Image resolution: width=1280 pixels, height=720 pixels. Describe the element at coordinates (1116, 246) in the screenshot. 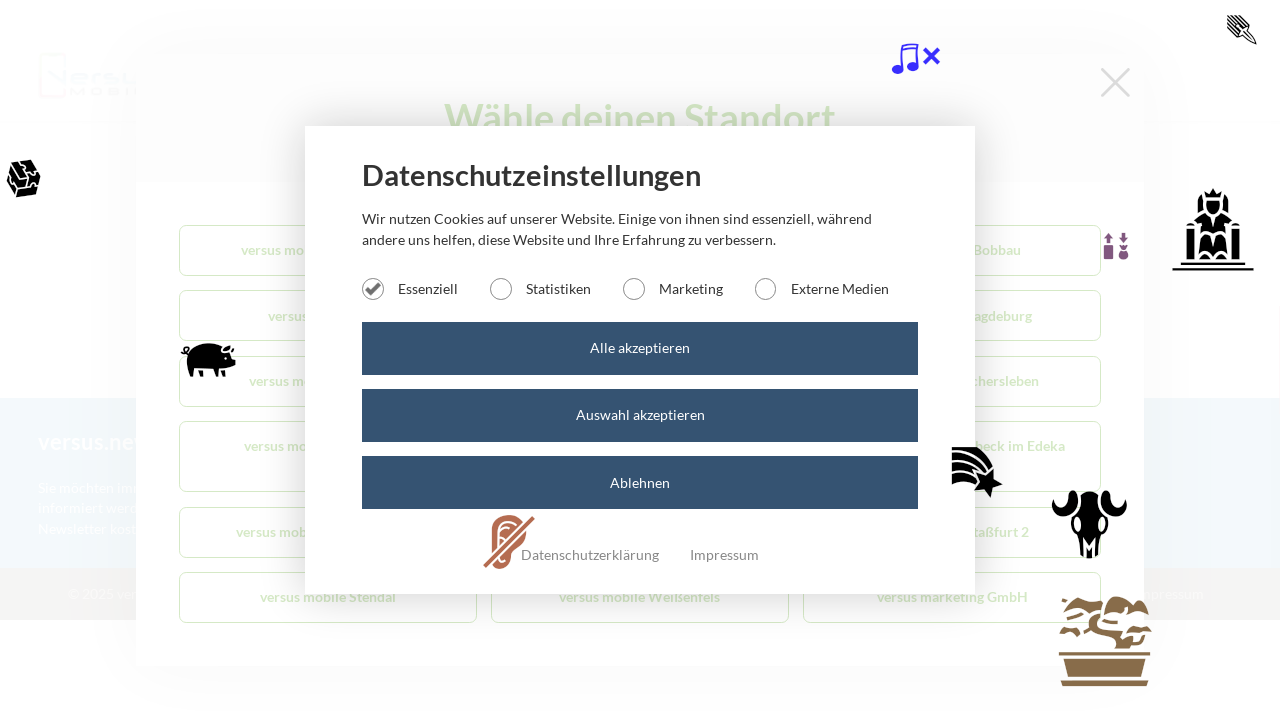

I see `sell or trade a card from your inventory` at that location.